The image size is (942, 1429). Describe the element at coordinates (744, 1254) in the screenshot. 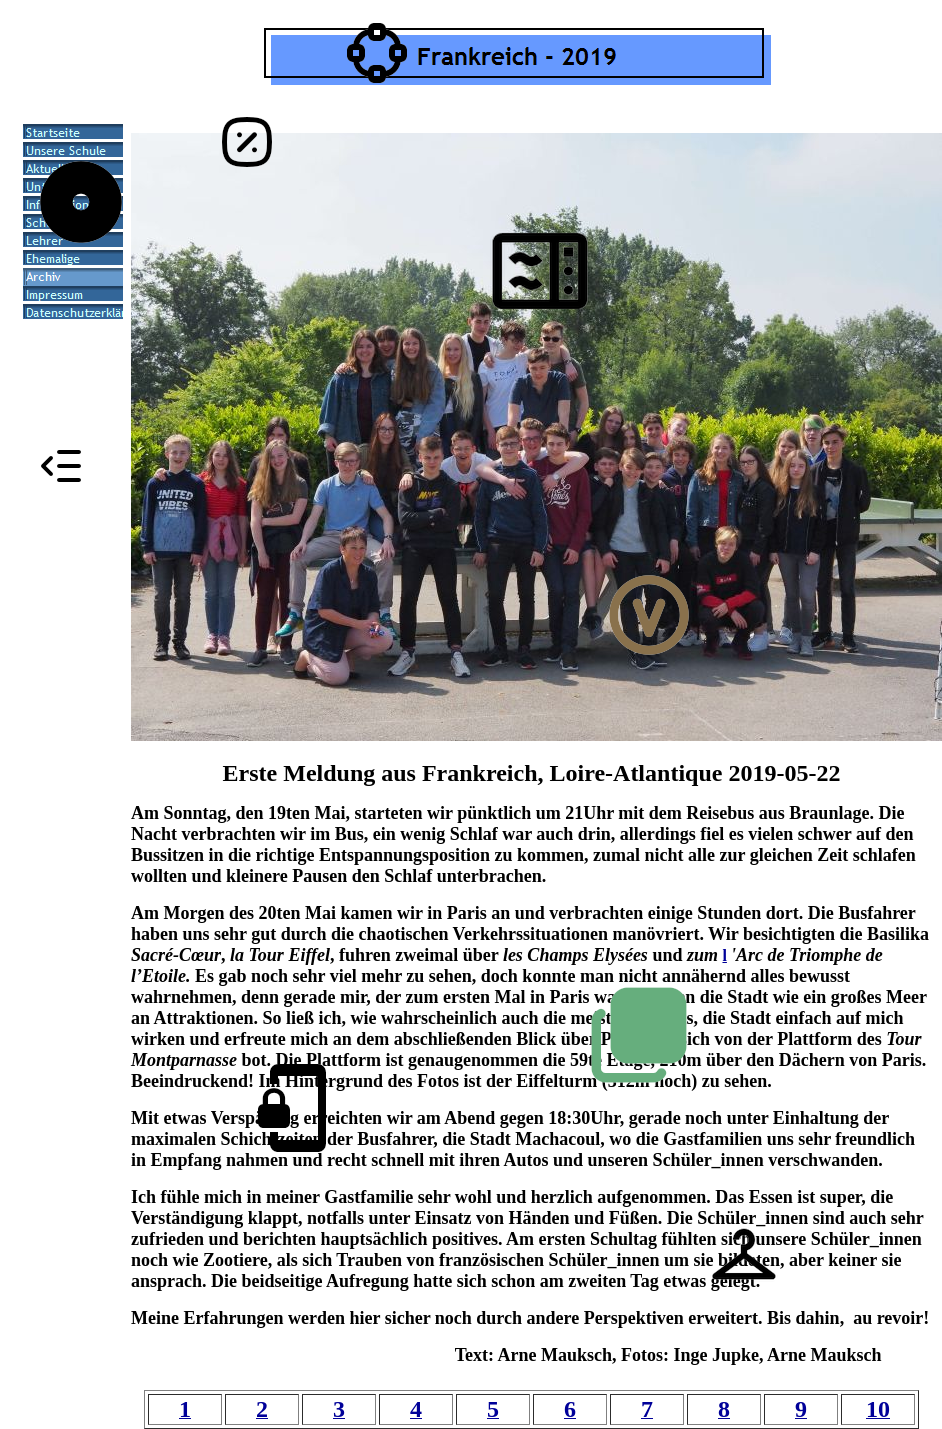

I see `access wardrobe or clothing options` at that location.